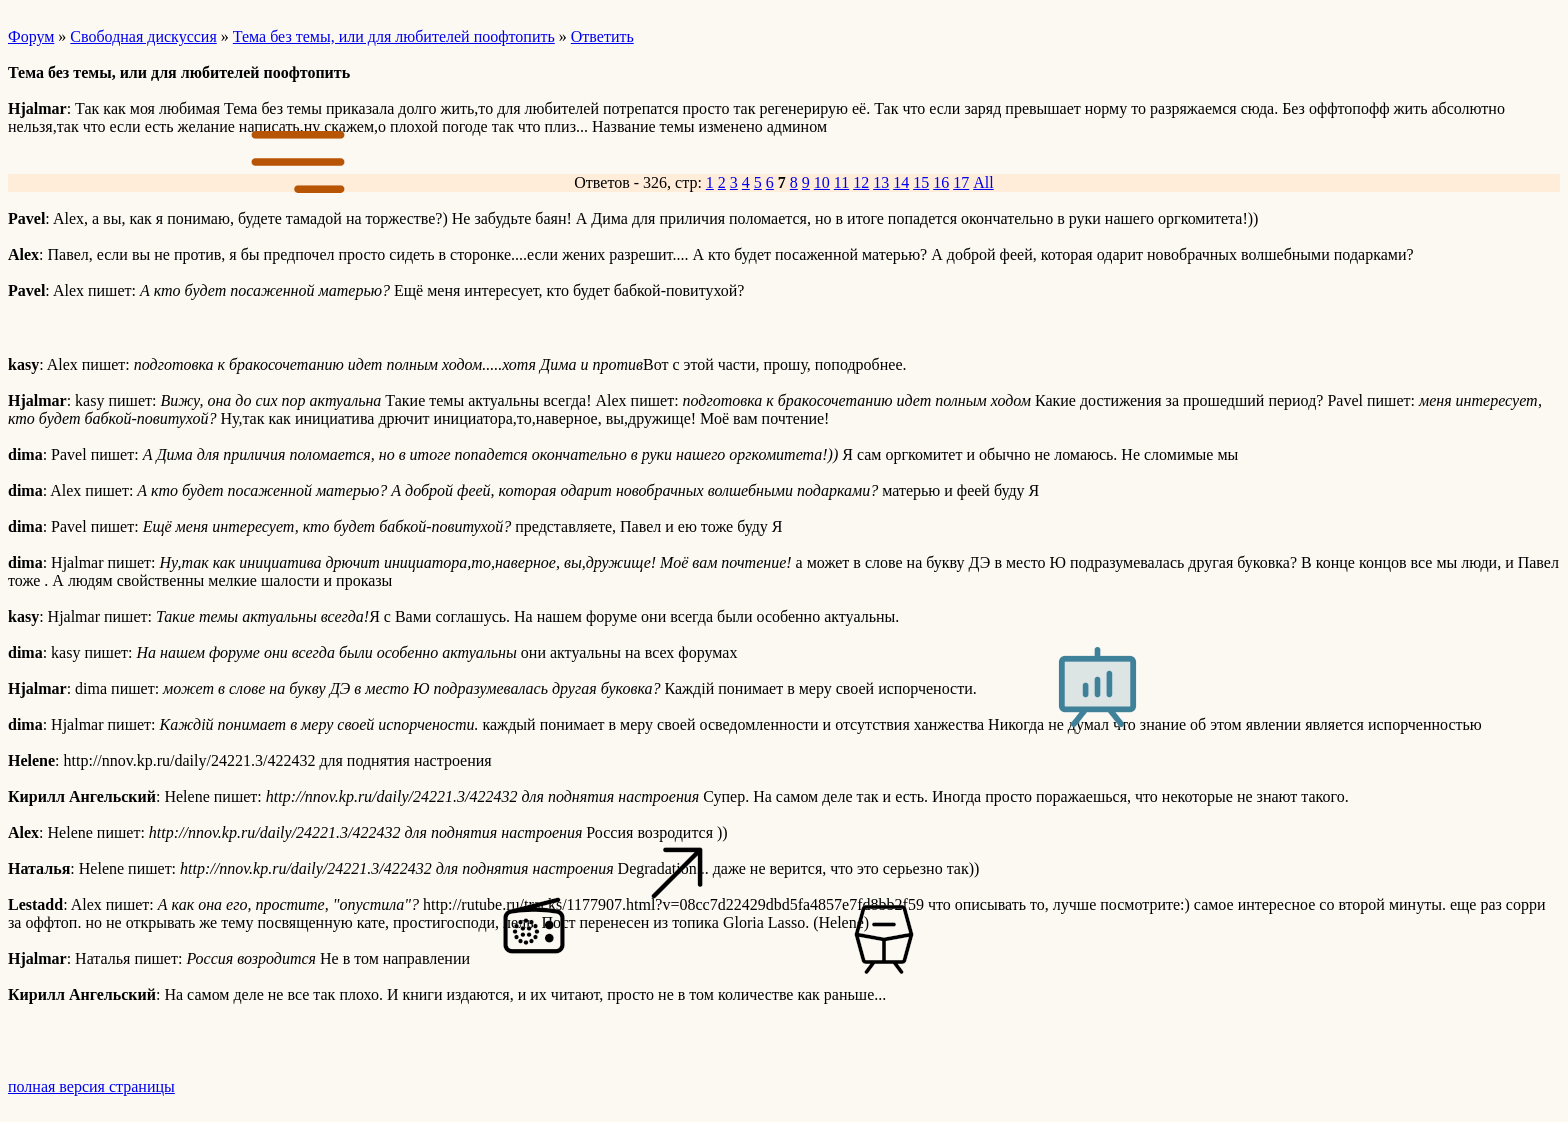 Image resolution: width=1568 pixels, height=1122 pixels. Describe the element at coordinates (1097, 688) in the screenshot. I see `view presentation or slideshow` at that location.